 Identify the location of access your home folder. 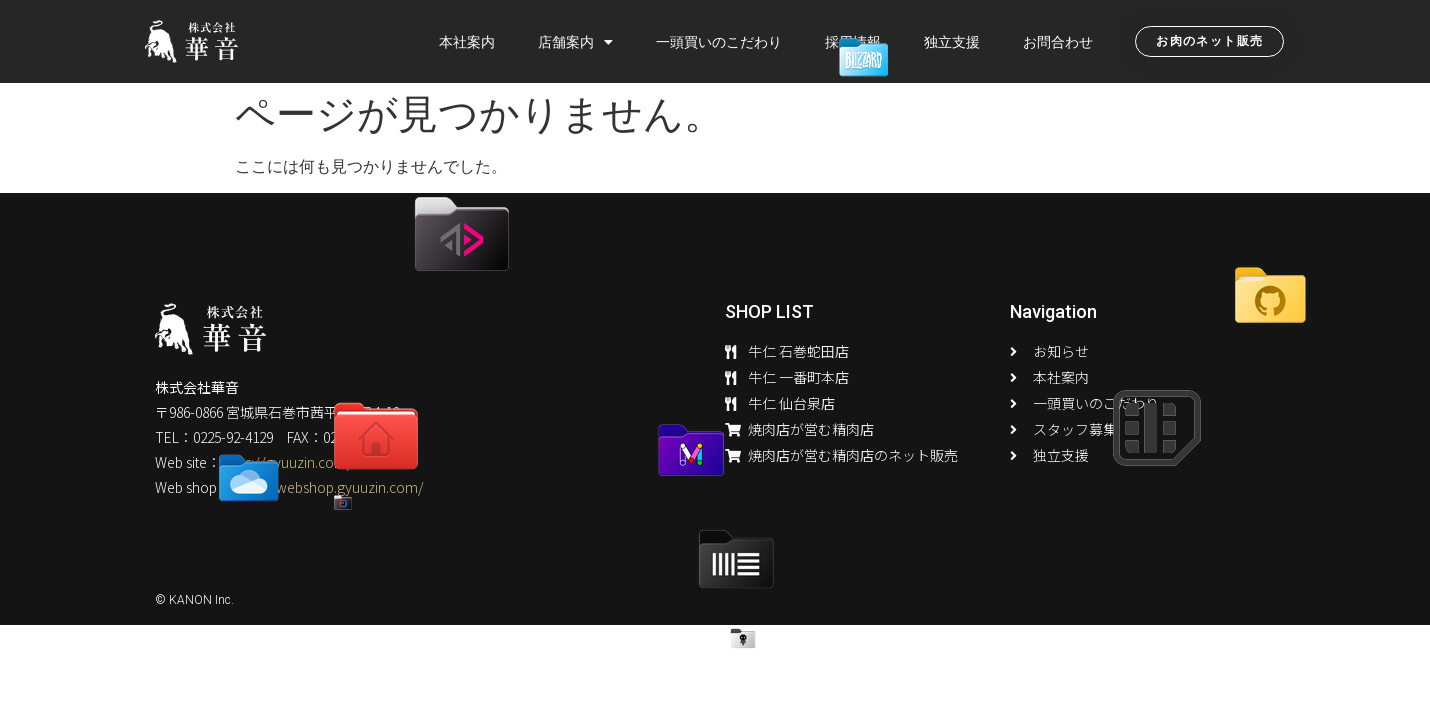
(376, 436).